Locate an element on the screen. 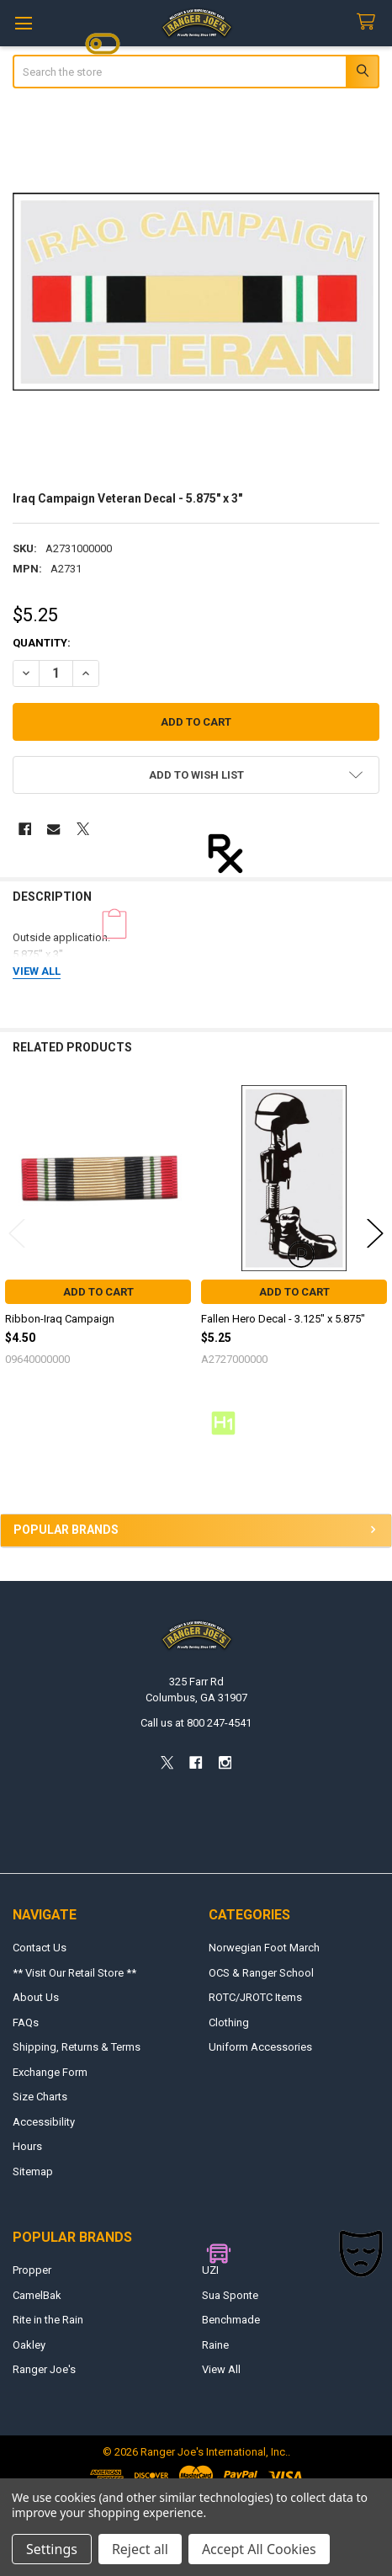 Image resolution: width=392 pixels, height=2576 pixels. toggle switch in off position is located at coordinates (103, 44).